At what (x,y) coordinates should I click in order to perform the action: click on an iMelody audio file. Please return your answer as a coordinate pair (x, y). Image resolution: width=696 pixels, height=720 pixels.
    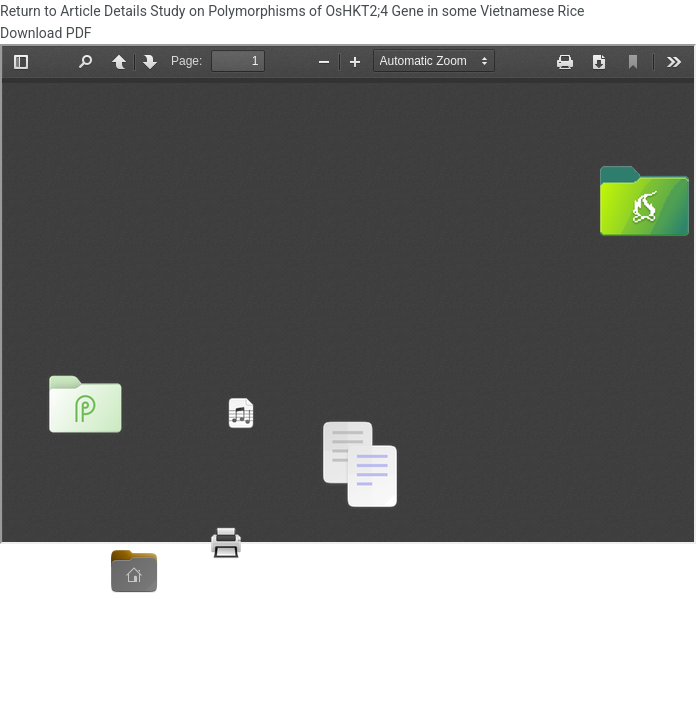
    Looking at the image, I should click on (241, 413).